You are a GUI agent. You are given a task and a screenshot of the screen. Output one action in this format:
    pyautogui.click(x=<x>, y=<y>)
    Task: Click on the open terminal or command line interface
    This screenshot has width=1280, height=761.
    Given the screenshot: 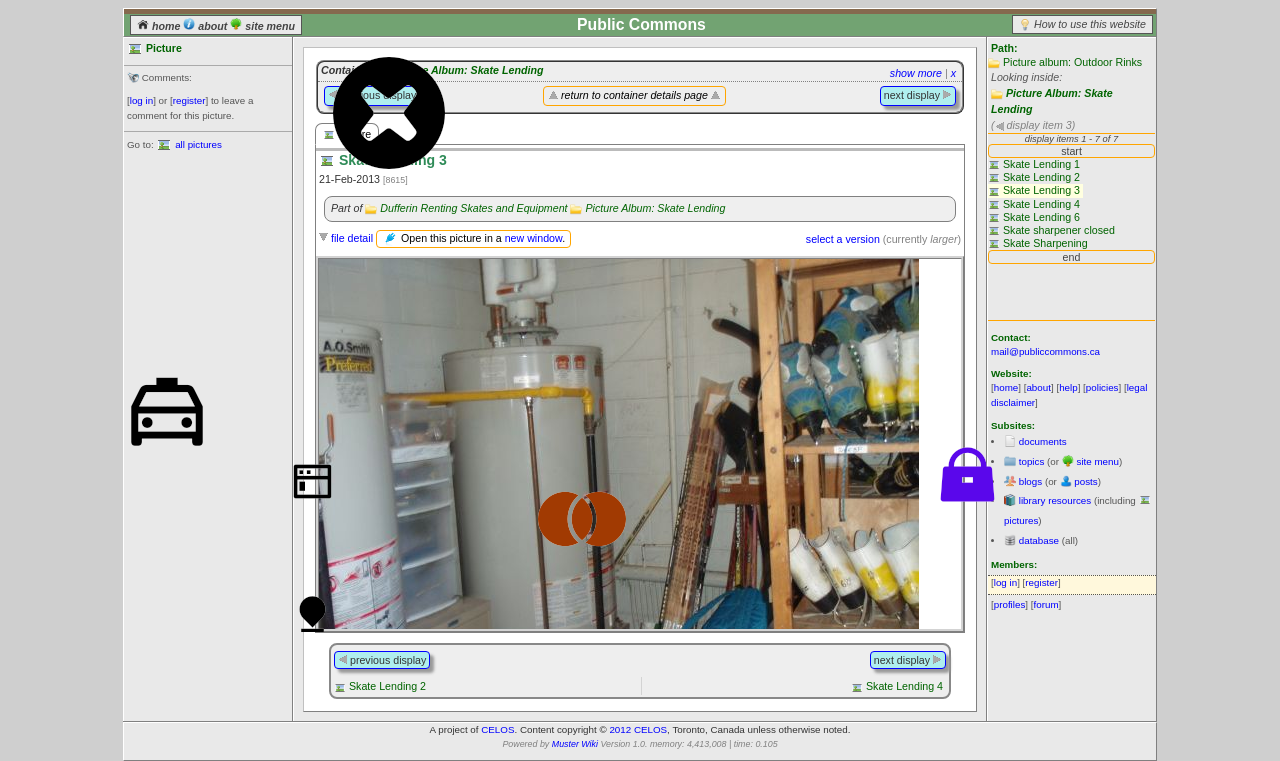 What is the action you would take?
    pyautogui.click(x=312, y=481)
    